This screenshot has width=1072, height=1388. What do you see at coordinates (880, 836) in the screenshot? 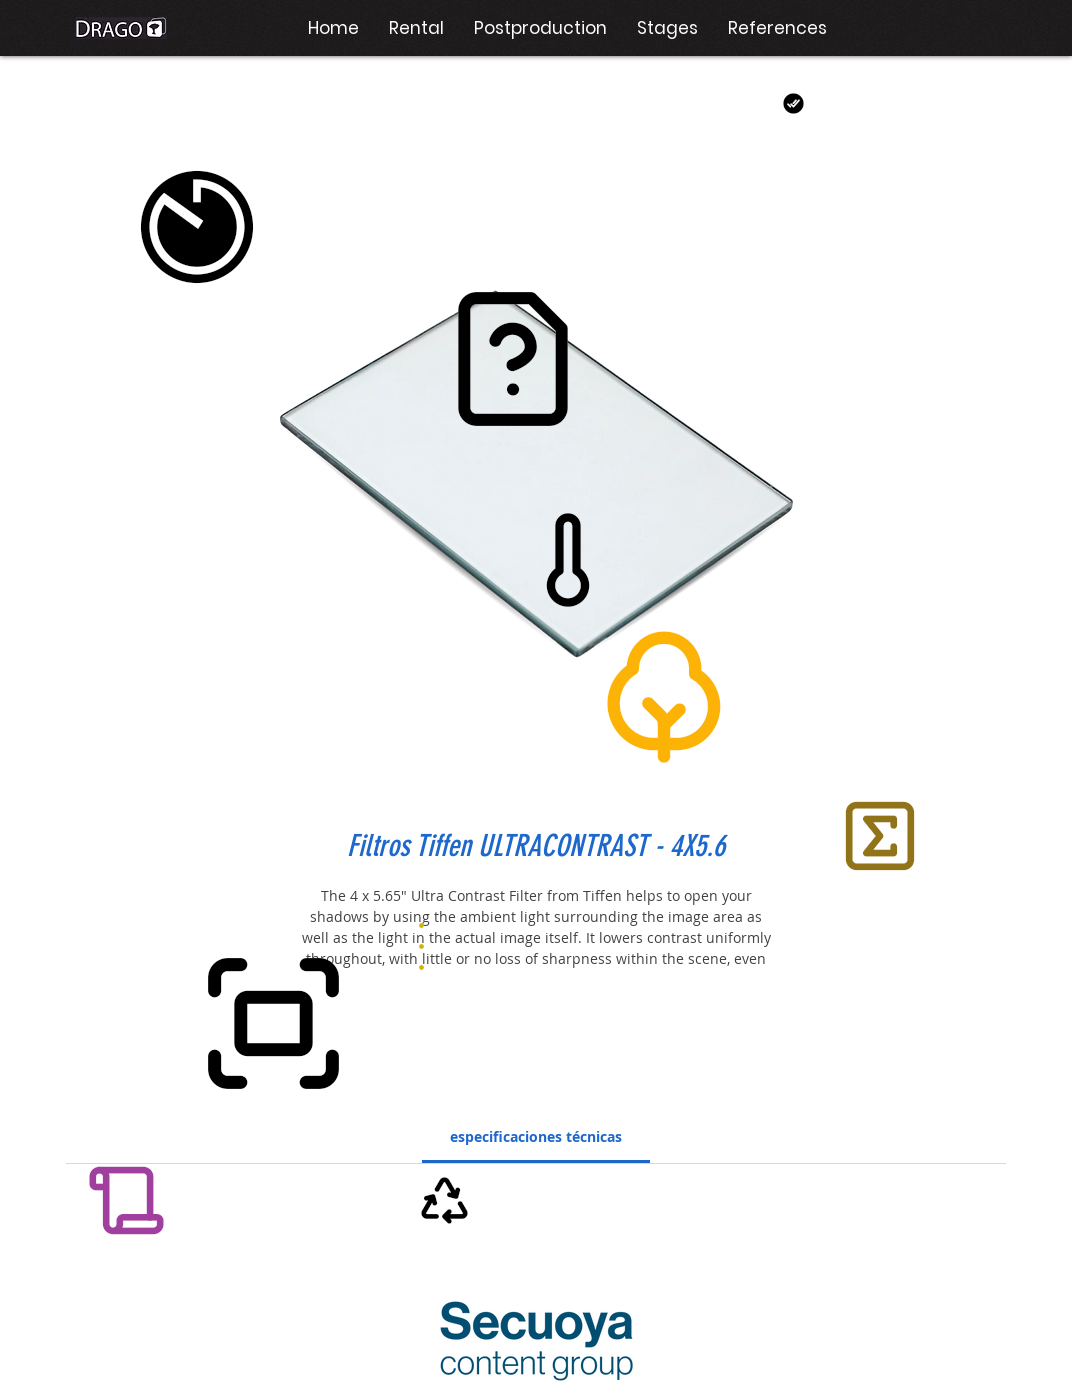
I see `access summation or mathematical functions` at bounding box center [880, 836].